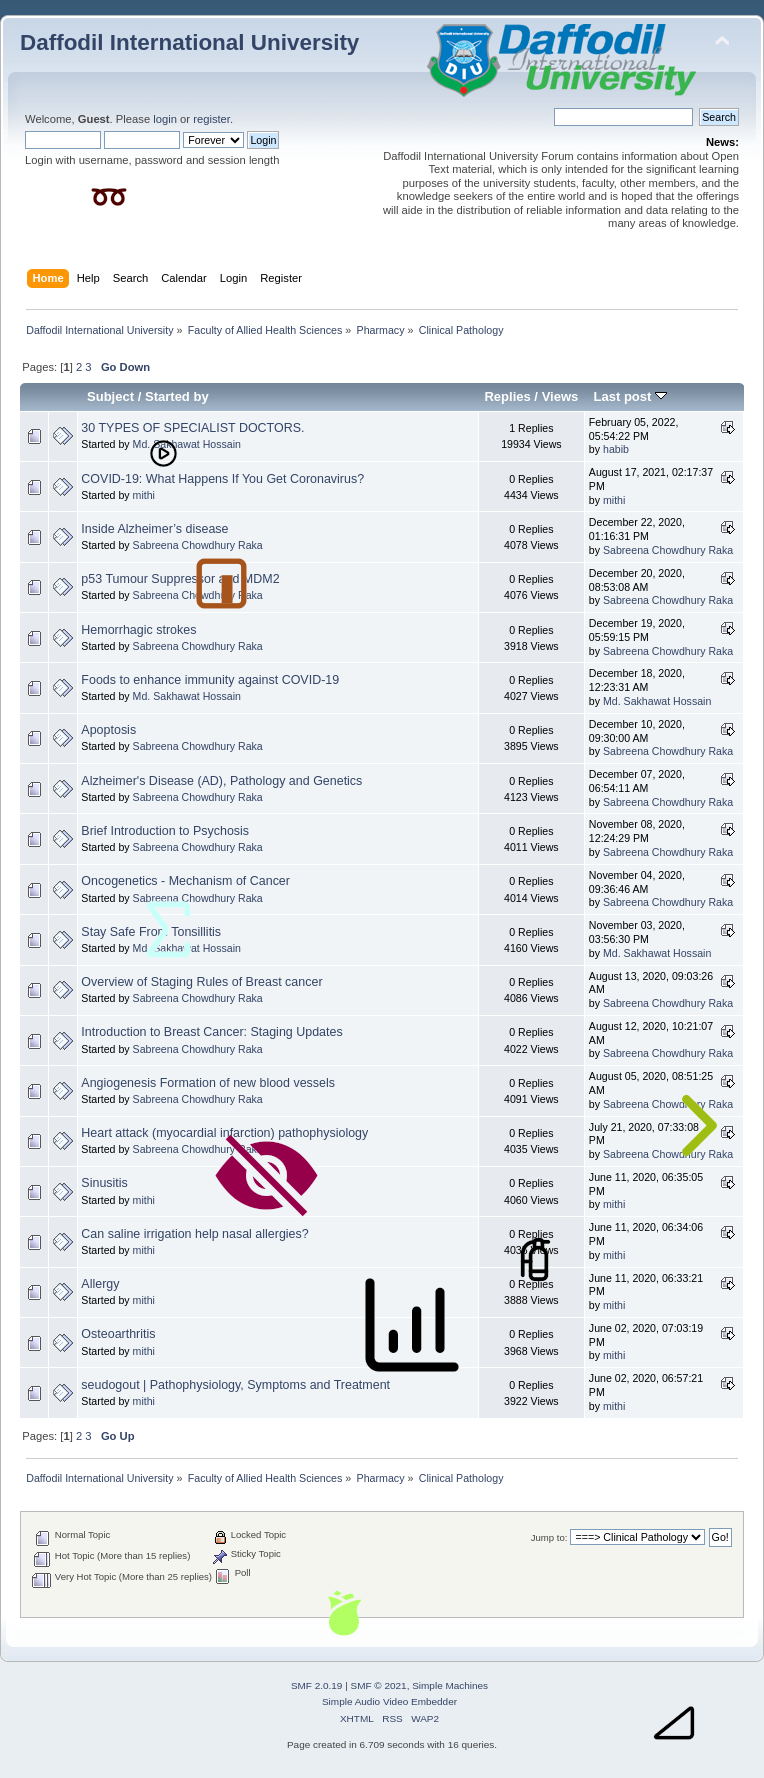 This screenshot has height=1778, width=764. Describe the element at coordinates (168, 929) in the screenshot. I see `calculate sum or total` at that location.